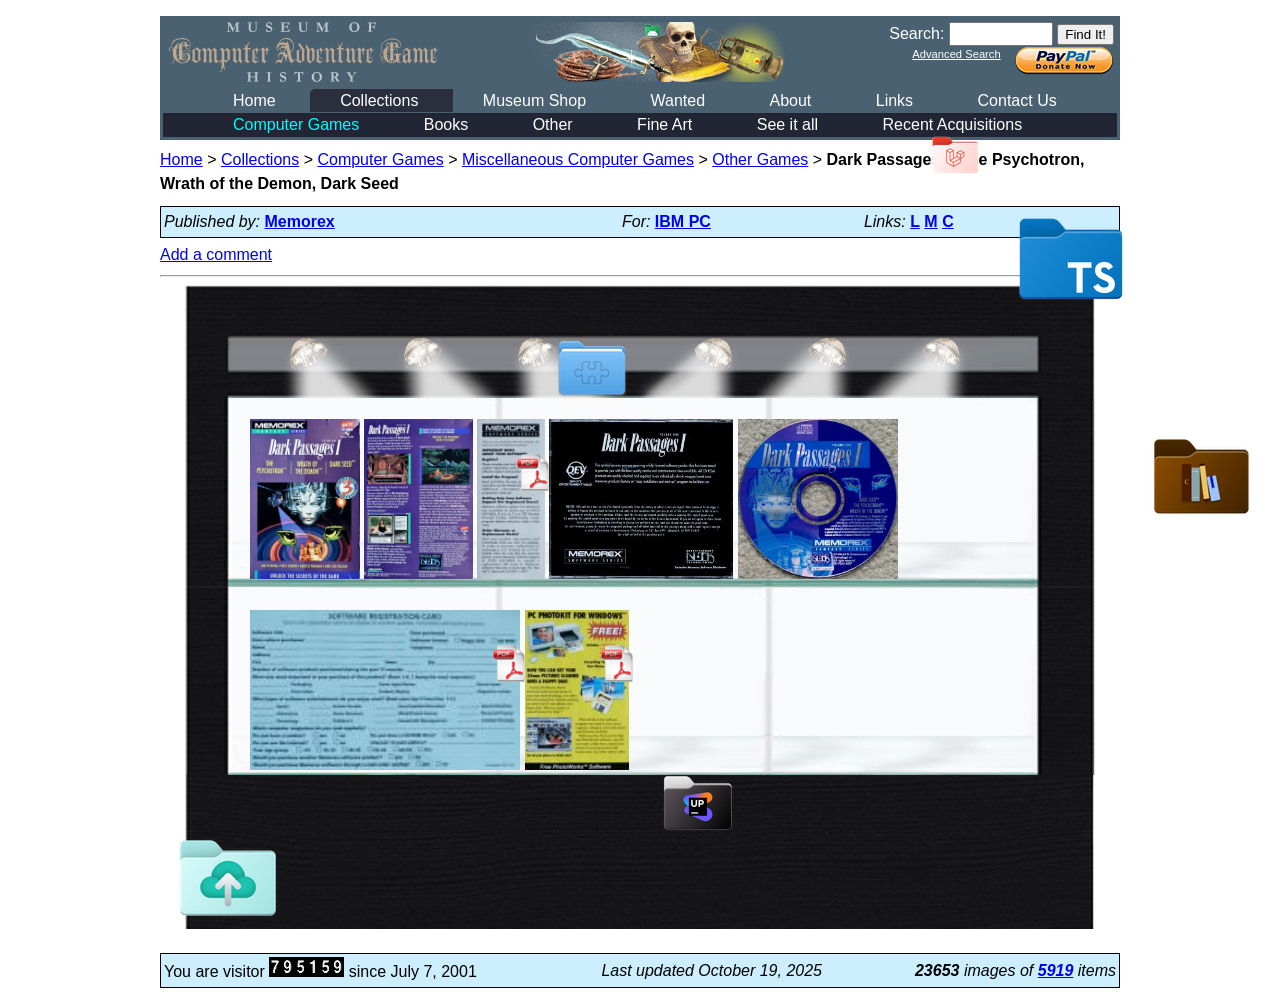 The height and width of the screenshot is (1004, 1280). Describe the element at coordinates (1070, 261) in the screenshot. I see `typescript project folder` at that location.